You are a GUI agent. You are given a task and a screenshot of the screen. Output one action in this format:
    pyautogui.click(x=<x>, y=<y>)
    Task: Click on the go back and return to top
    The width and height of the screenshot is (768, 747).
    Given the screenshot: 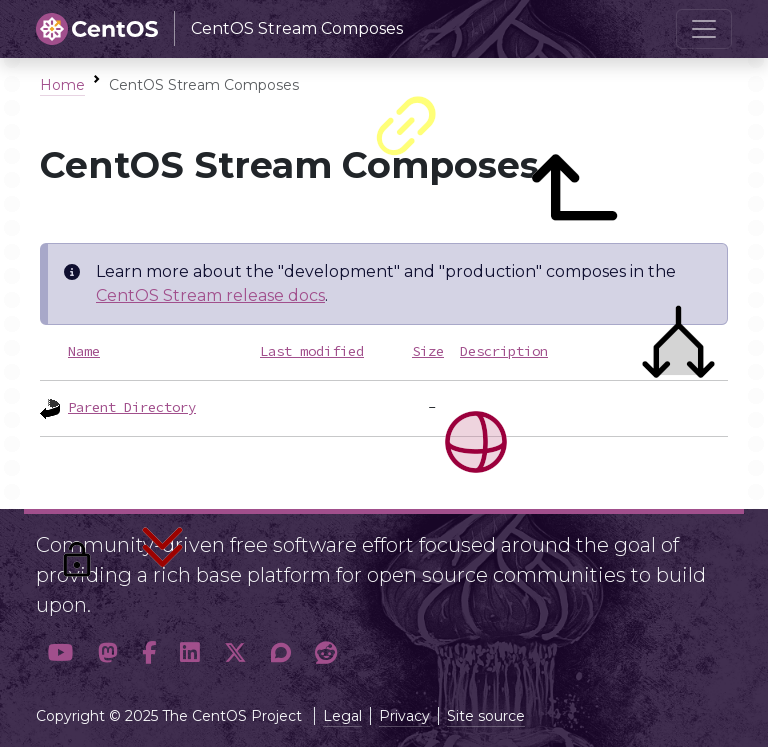 What is the action you would take?
    pyautogui.click(x=571, y=190)
    